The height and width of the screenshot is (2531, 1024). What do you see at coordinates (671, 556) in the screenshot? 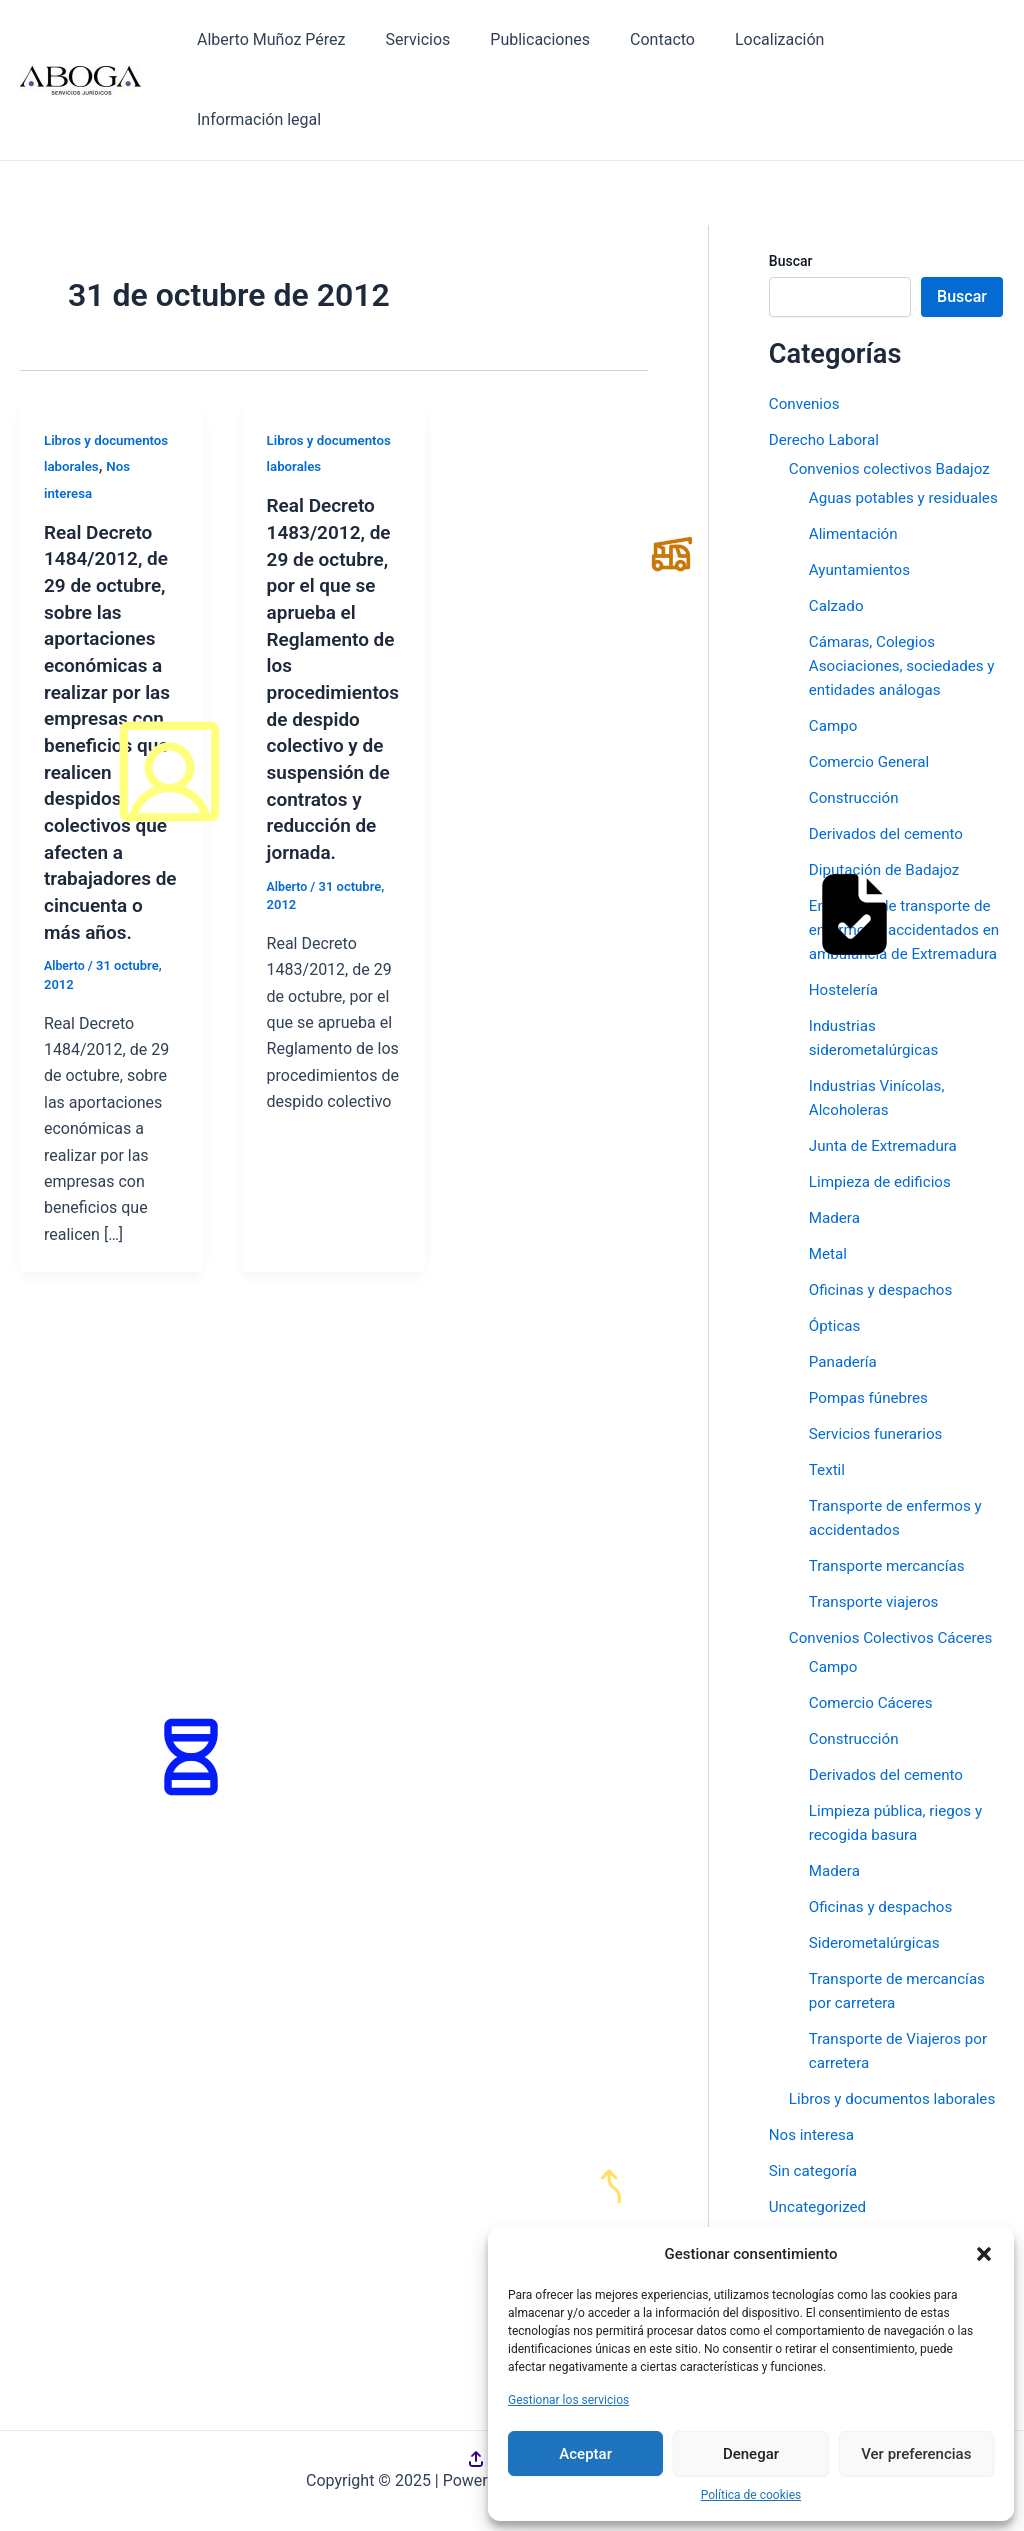
I see `request a tow truck service` at bounding box center [671, 556].